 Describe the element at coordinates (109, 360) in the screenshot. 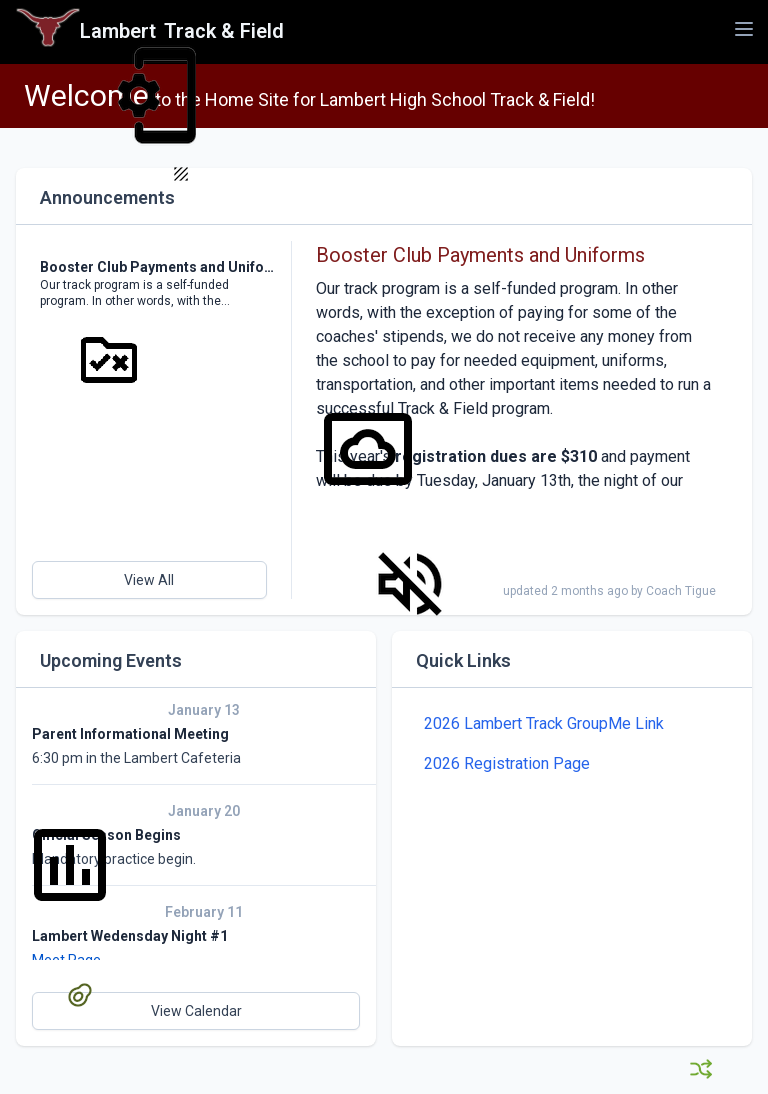

I see `access folder with validation rules` at that location.